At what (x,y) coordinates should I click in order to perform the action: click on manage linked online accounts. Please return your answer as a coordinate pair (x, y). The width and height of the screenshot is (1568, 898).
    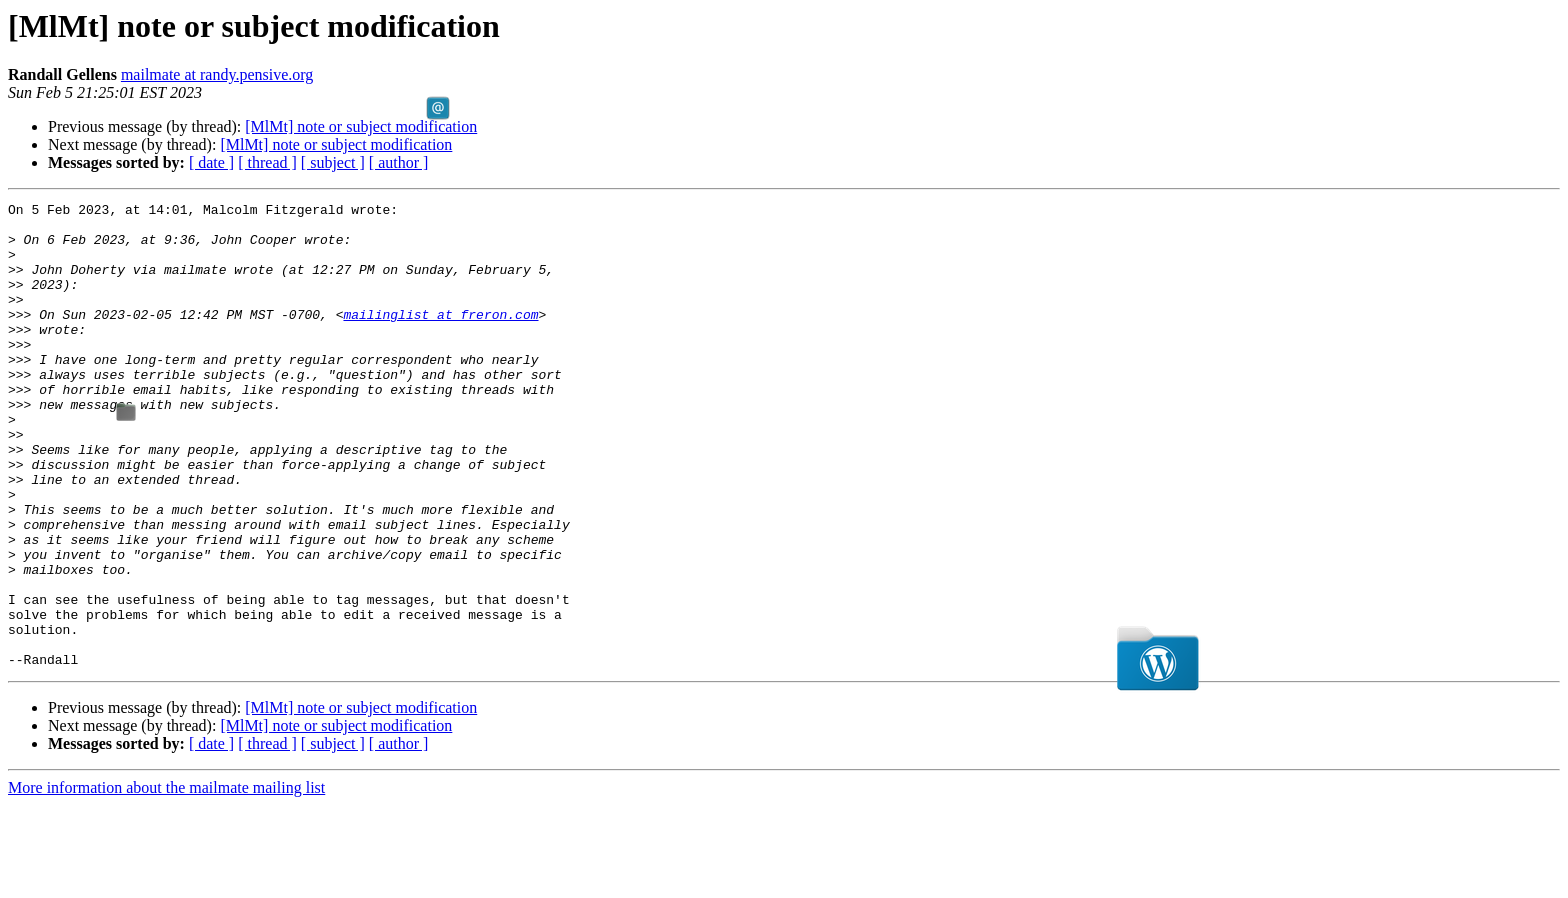
    Looking at the image, I should click on (438, 108).